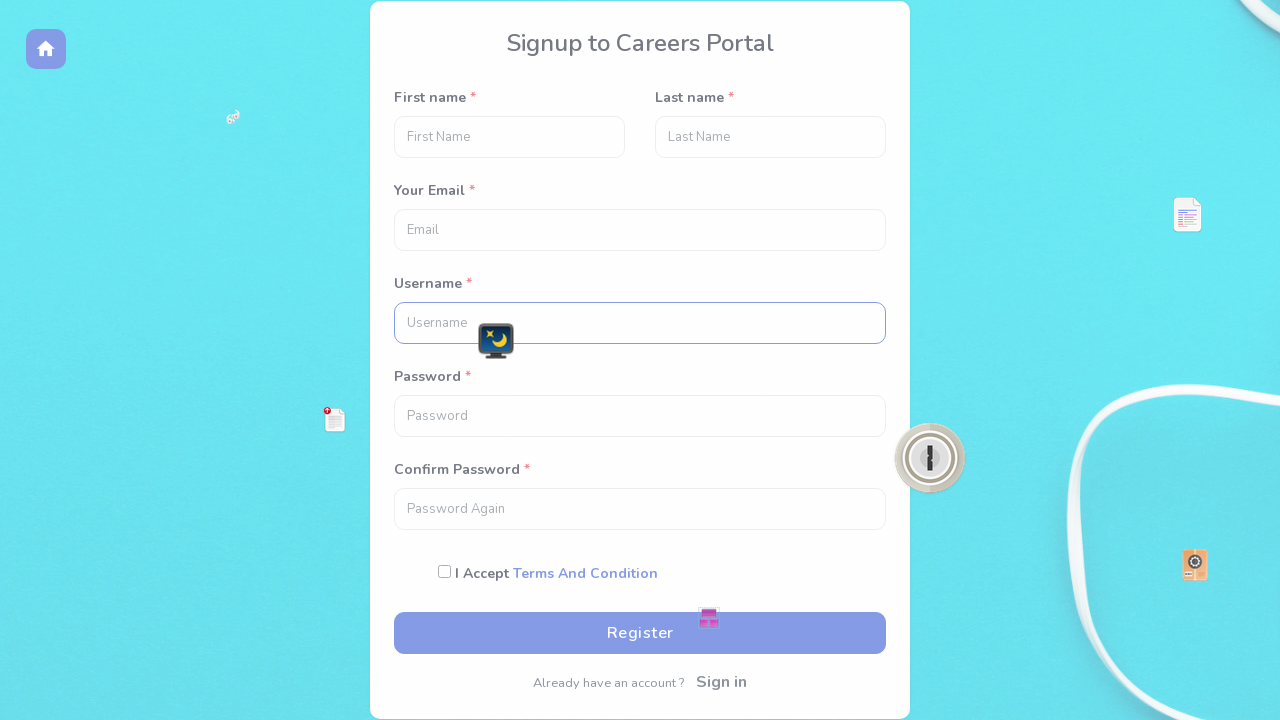 This screenshot has height=720, width=1280. What do you see at coordinates (930, 458) in the screenshot?
I see `open the passwords app` at bounding box center [930, 458].